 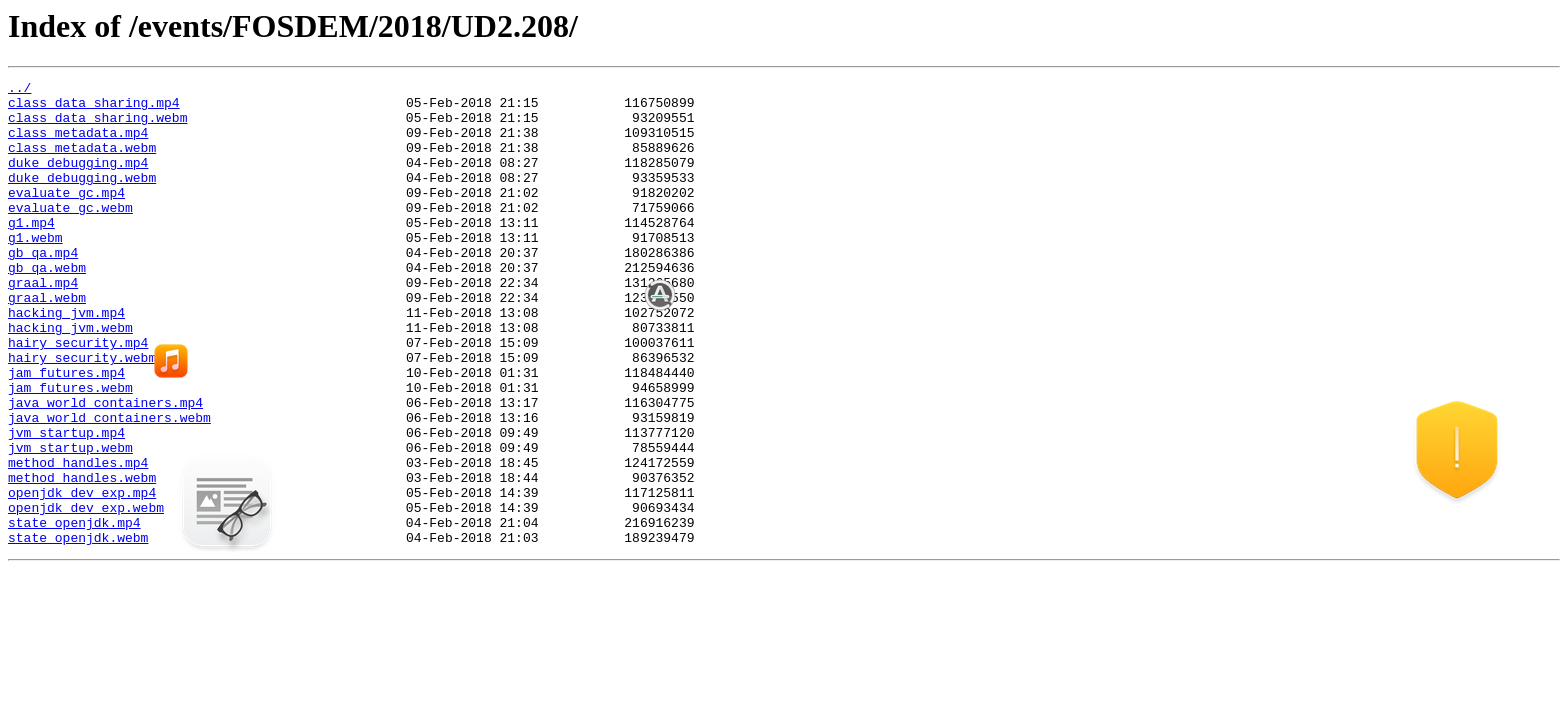 I want to click on indicates medium security level or partial protection, so click(x=1457, y=453).